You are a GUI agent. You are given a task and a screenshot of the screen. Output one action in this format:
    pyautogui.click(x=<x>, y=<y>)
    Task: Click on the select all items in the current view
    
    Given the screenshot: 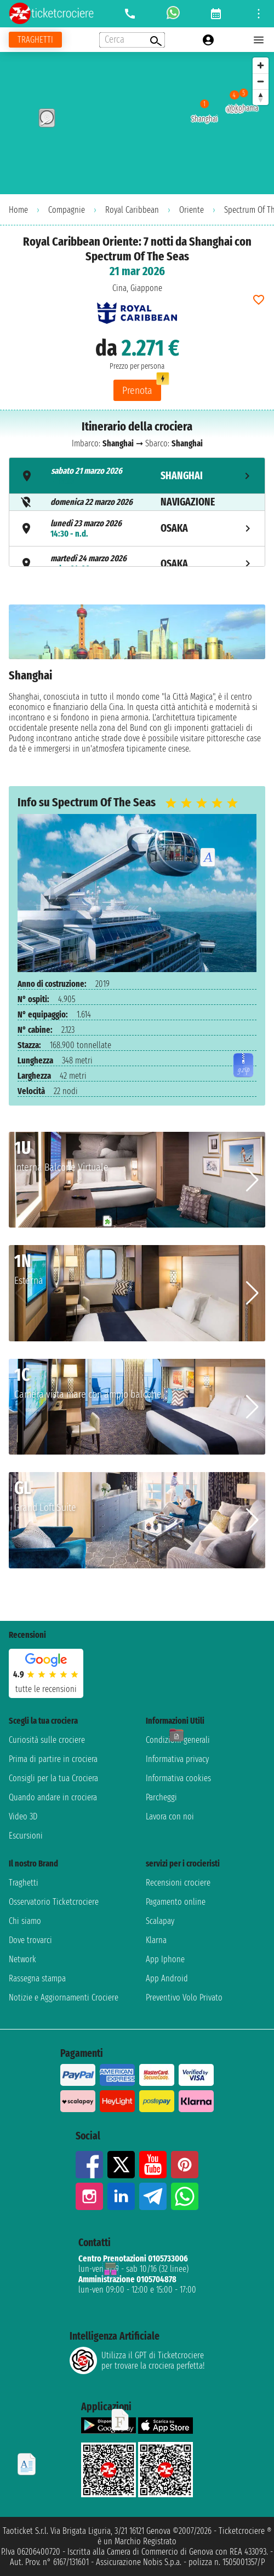 What is the action you would take?
    pyautogui.click(x=110, y=2269)
    